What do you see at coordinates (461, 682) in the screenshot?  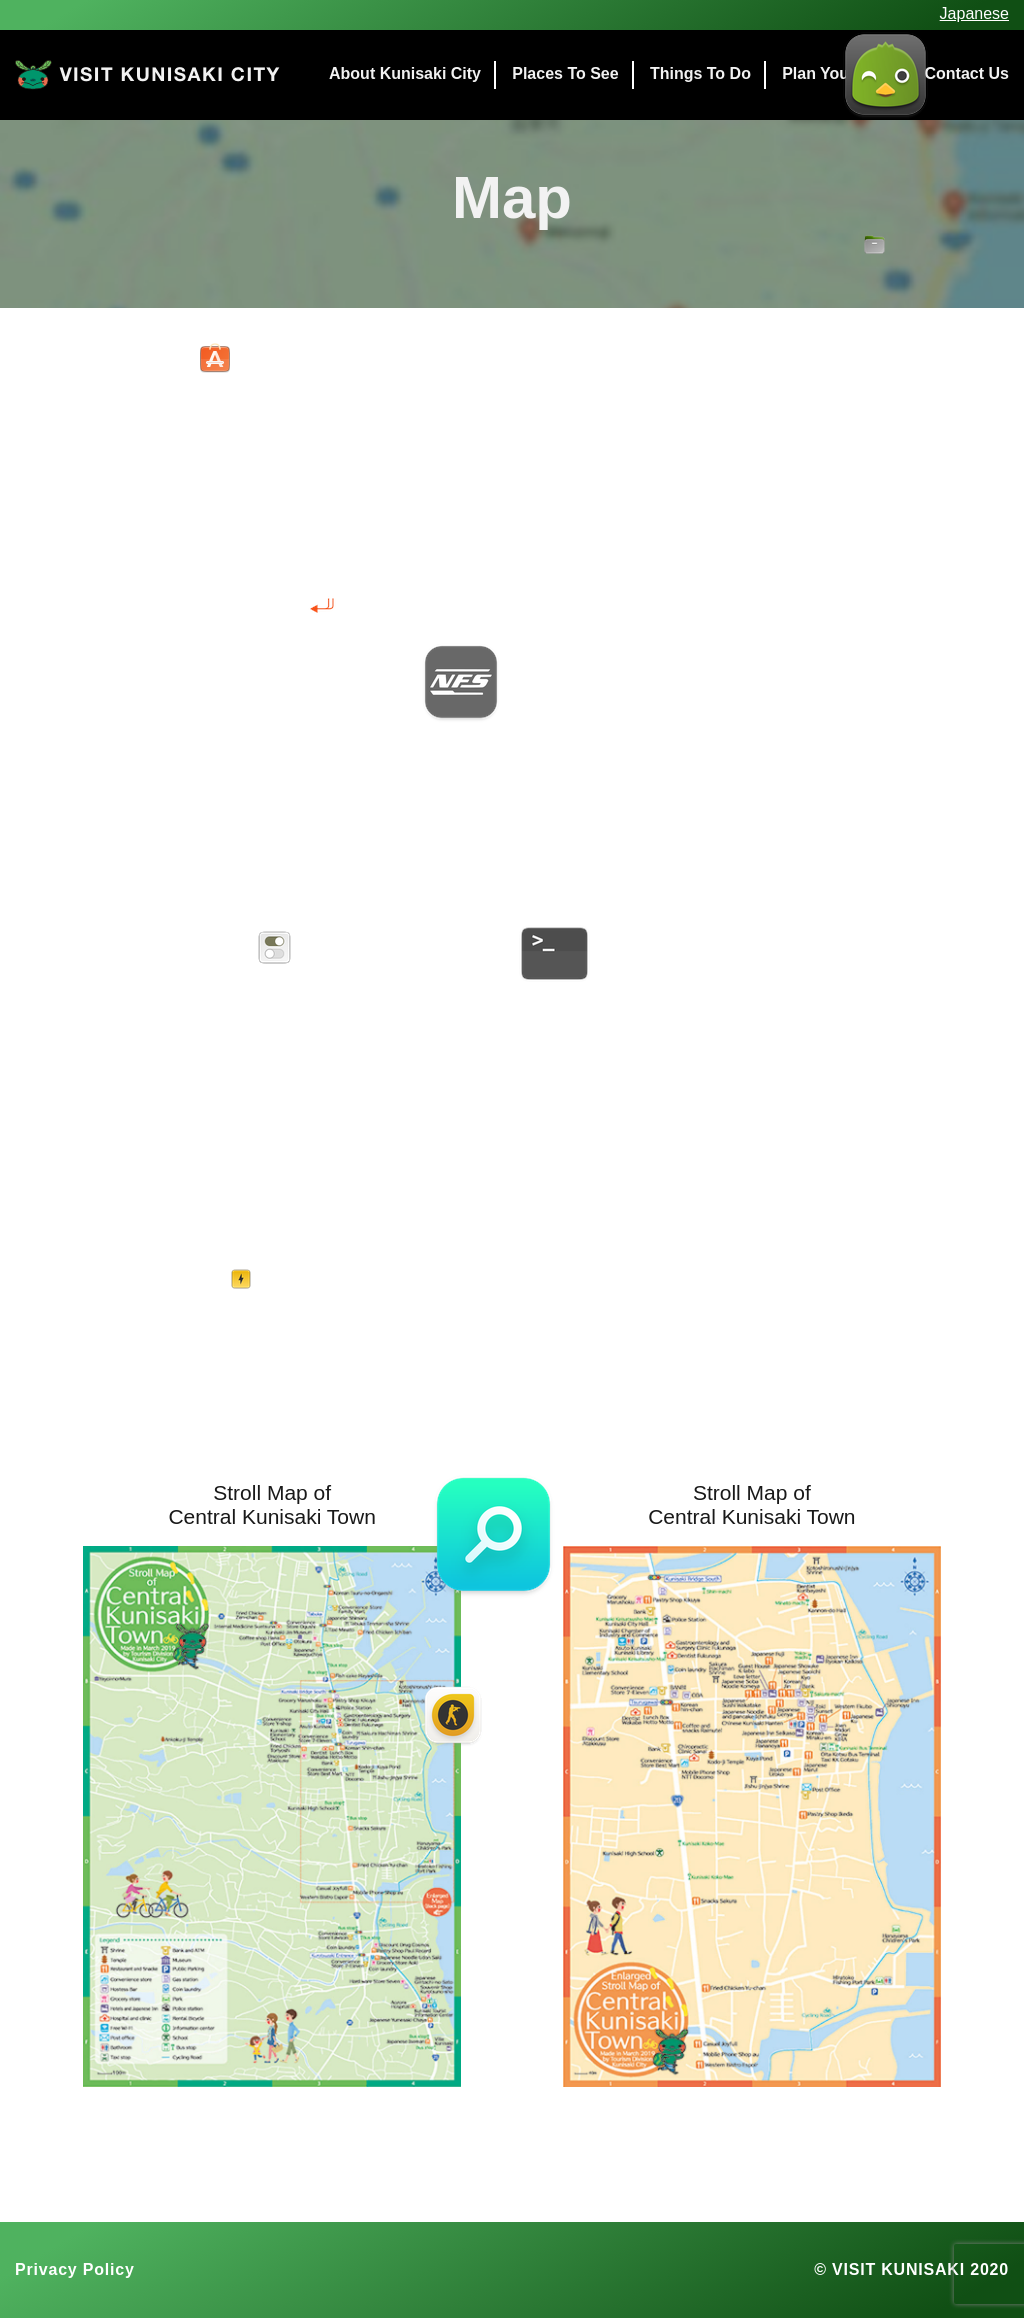 I see `launch need for speed underground 2 game` at bounding box center [461, 682].